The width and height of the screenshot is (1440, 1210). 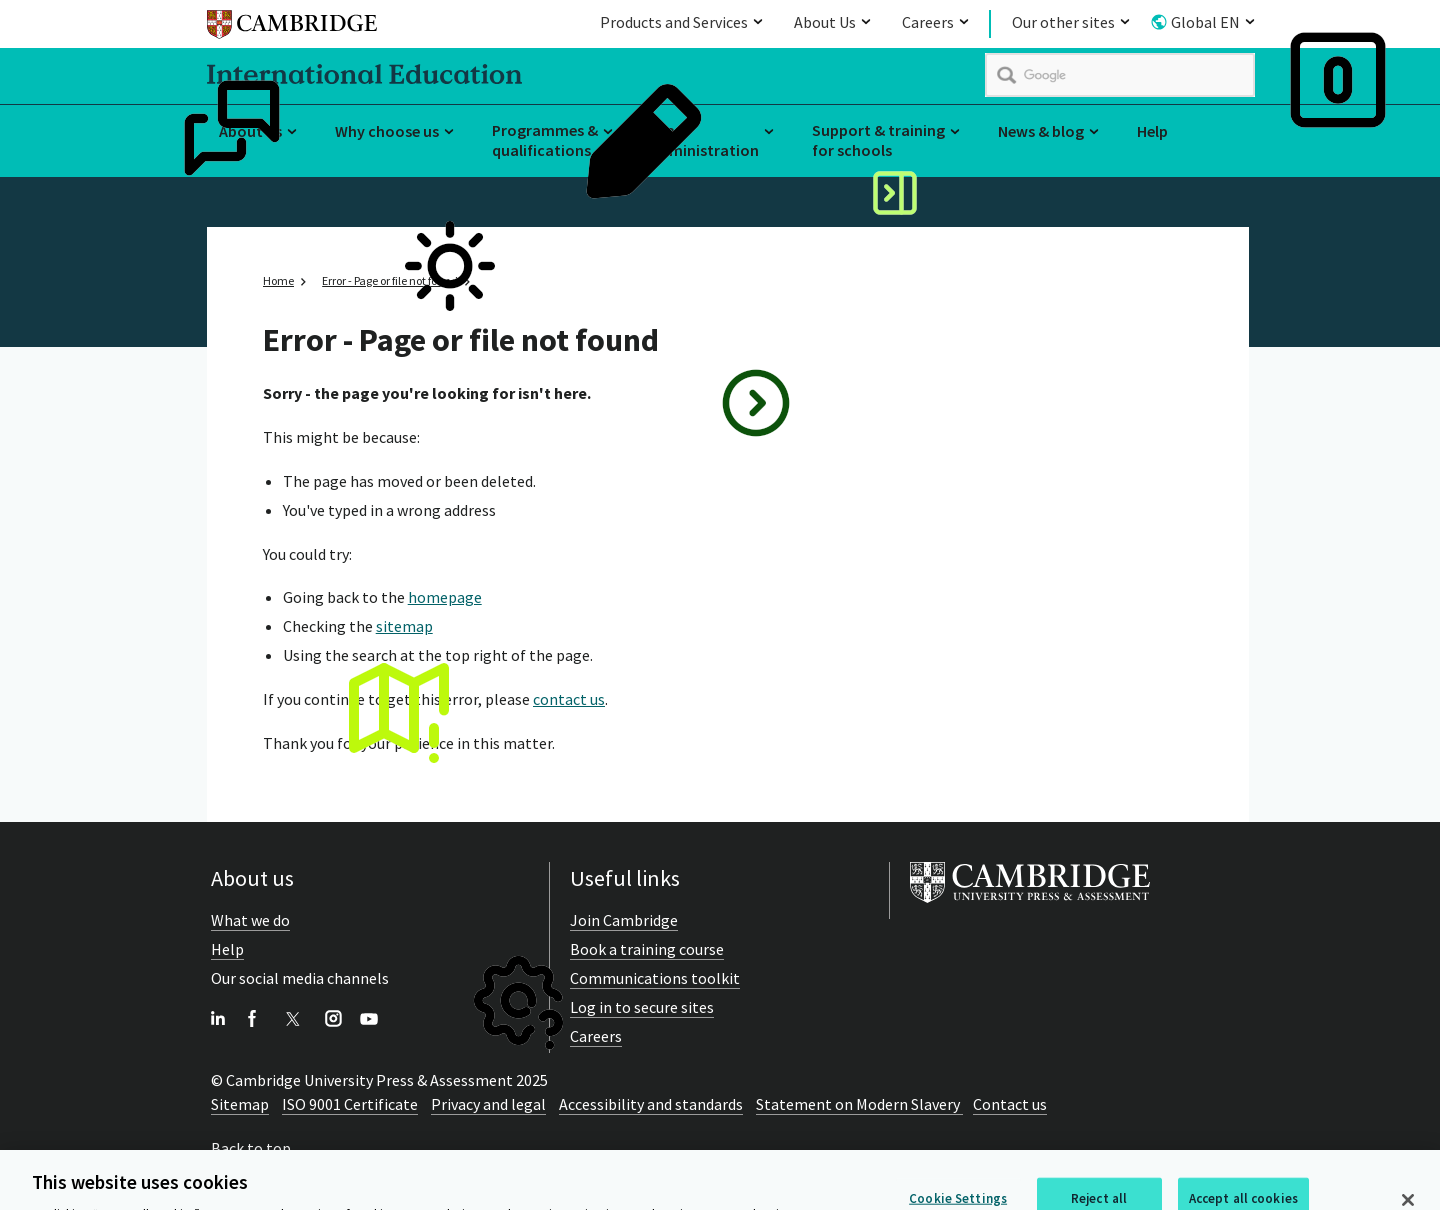 What do you see at coordinates (232, 128) in the screenshot?
I see `open messages or conversations` at bounding box center [232, 128].